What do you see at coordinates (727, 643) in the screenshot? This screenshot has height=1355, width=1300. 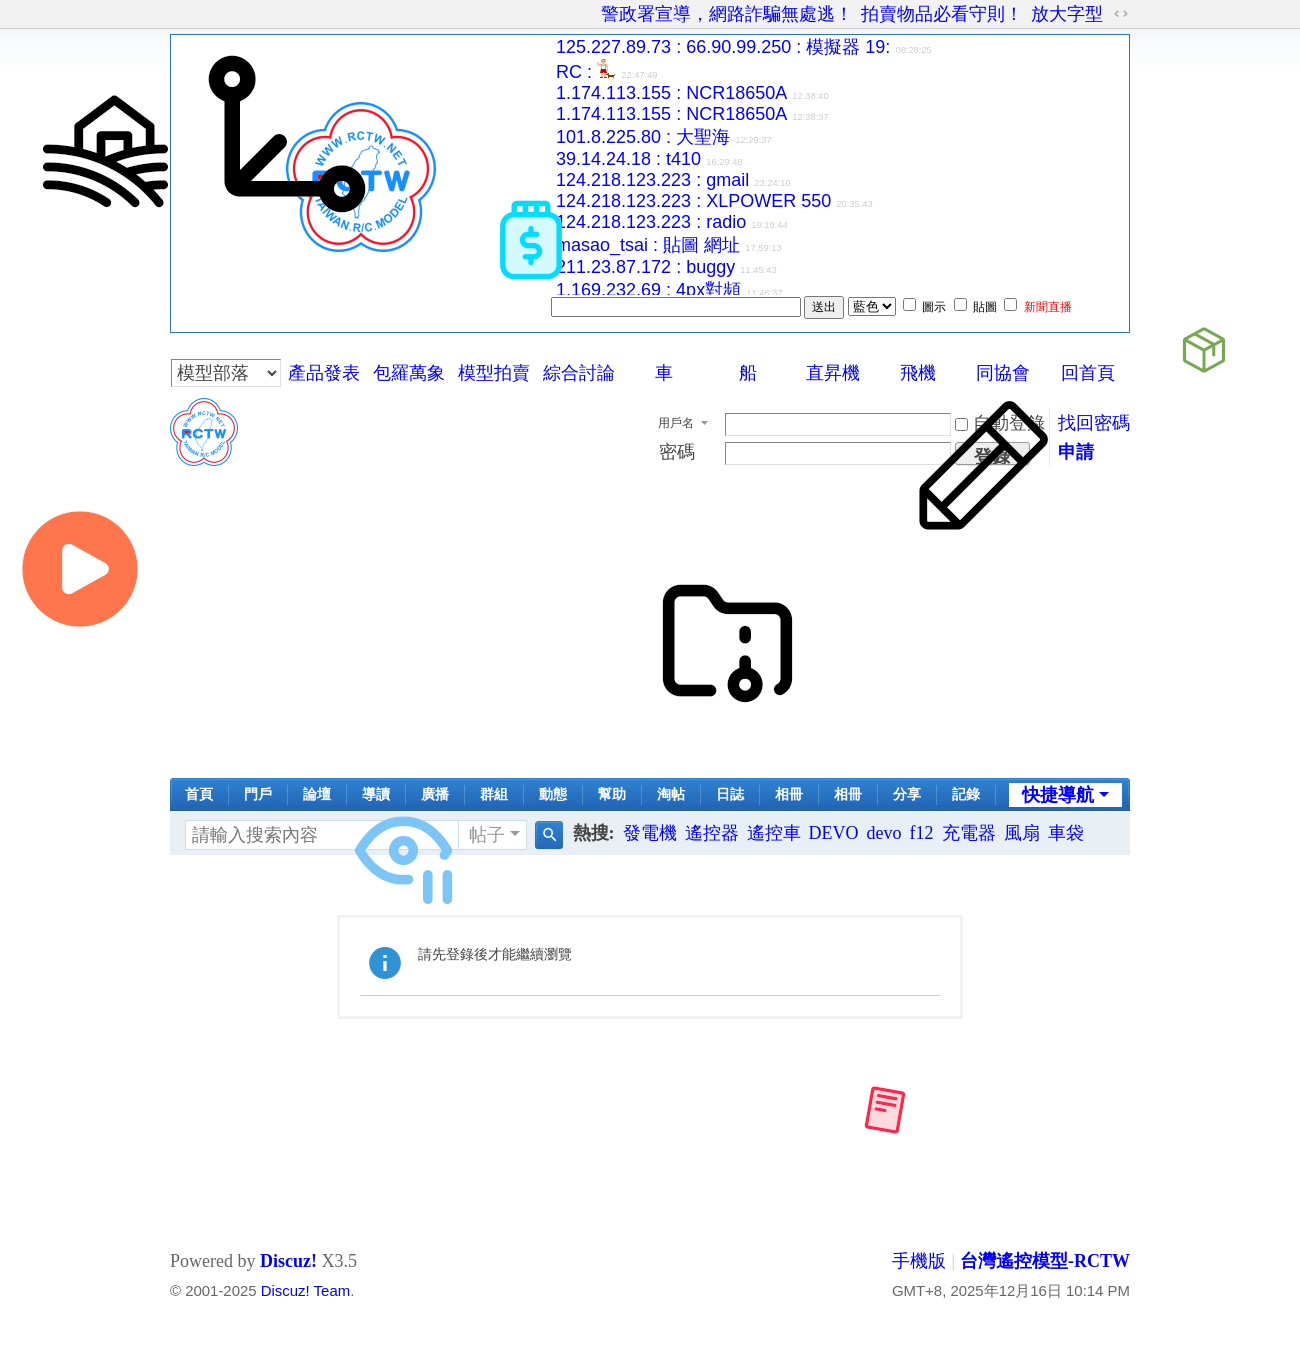 I see `access archived files or folders` at bounding box center [727, 643].